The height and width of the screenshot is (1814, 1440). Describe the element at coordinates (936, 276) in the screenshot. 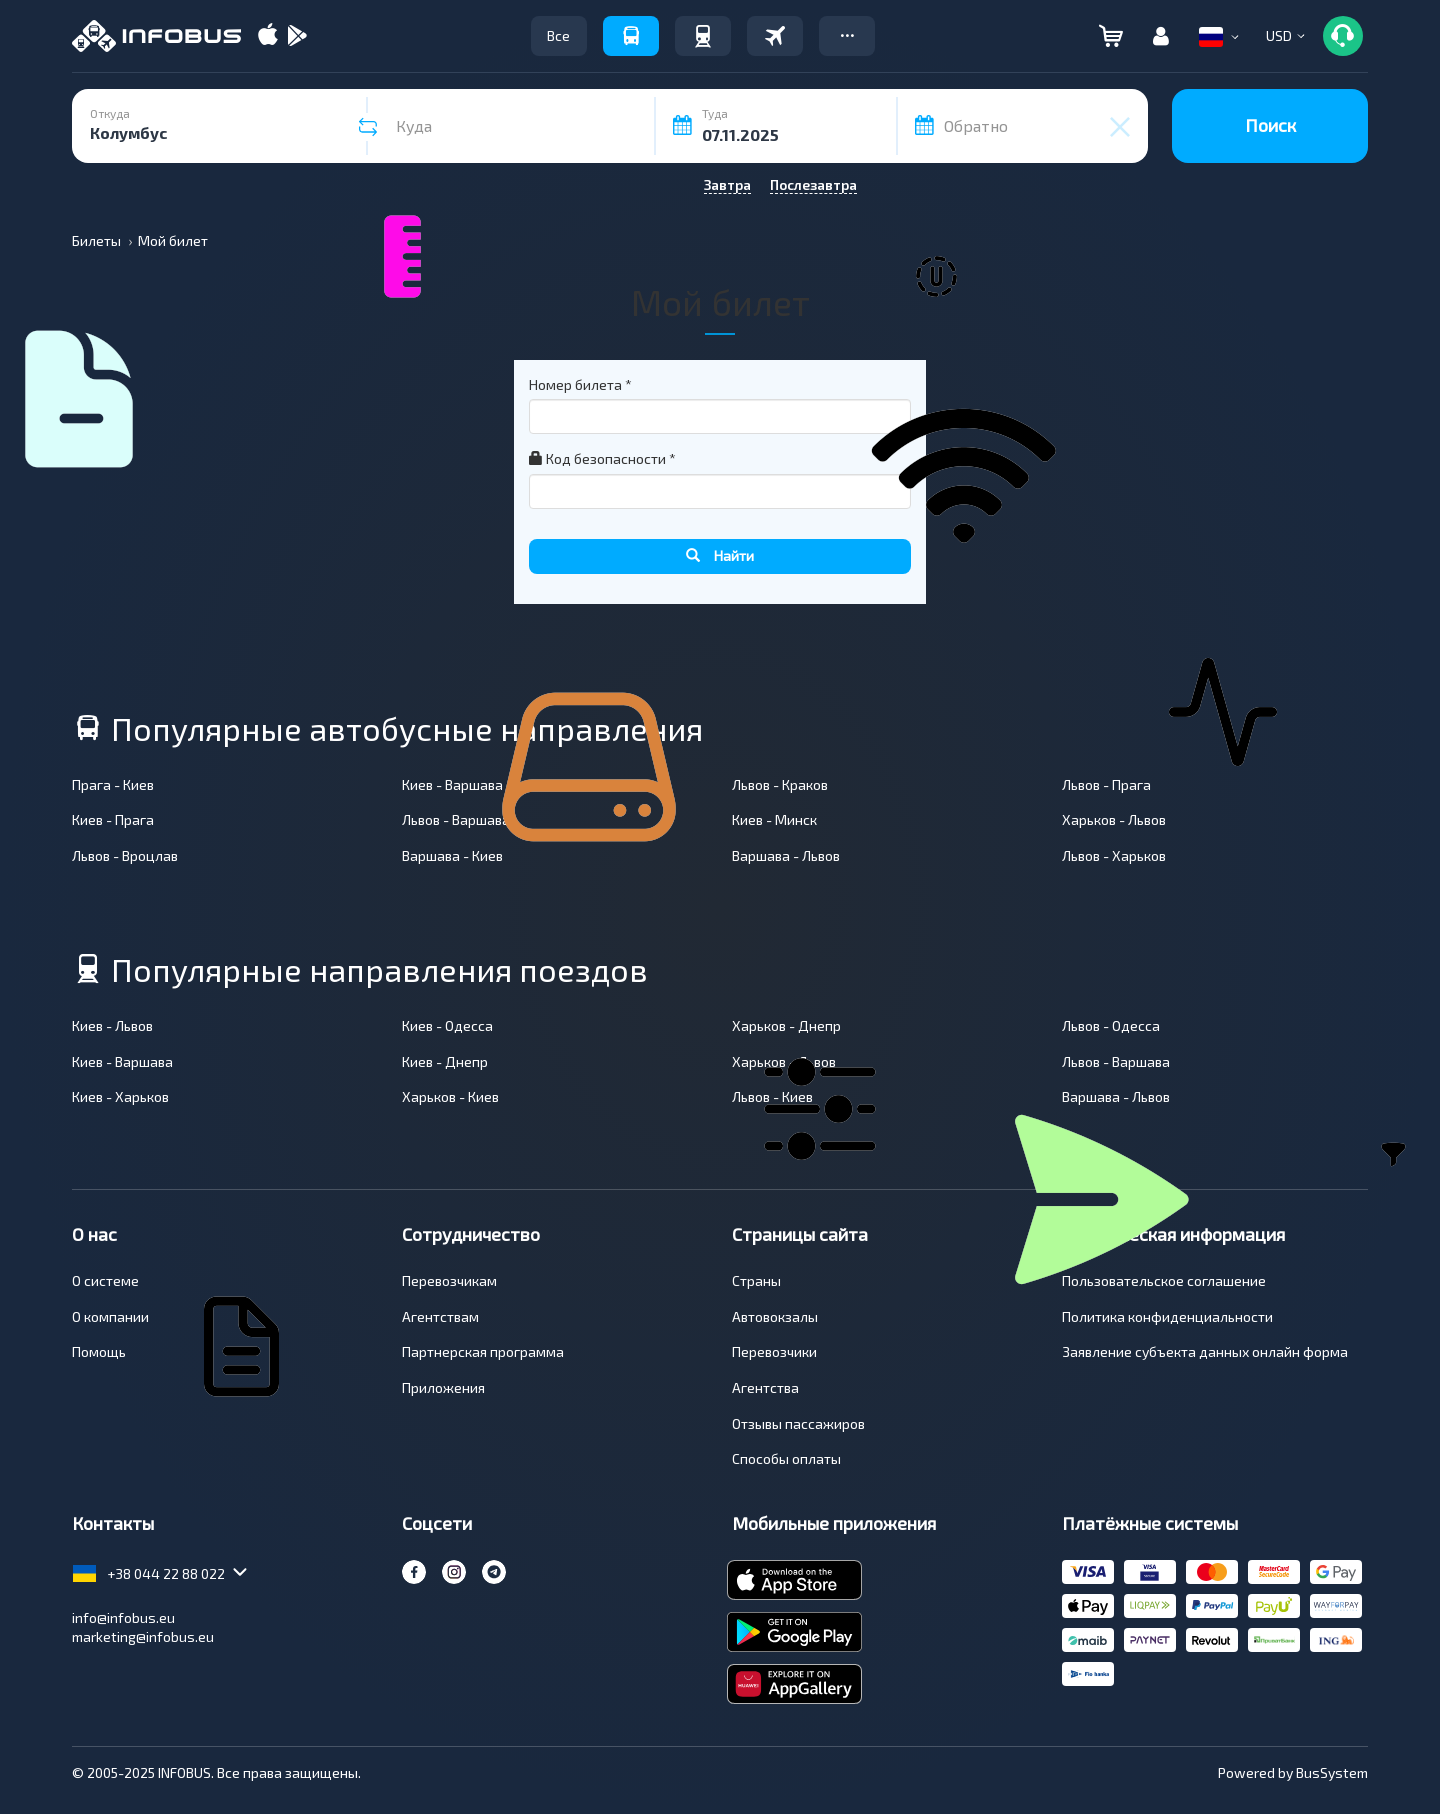

I see `indicates an unverified or pending user account` at that location.